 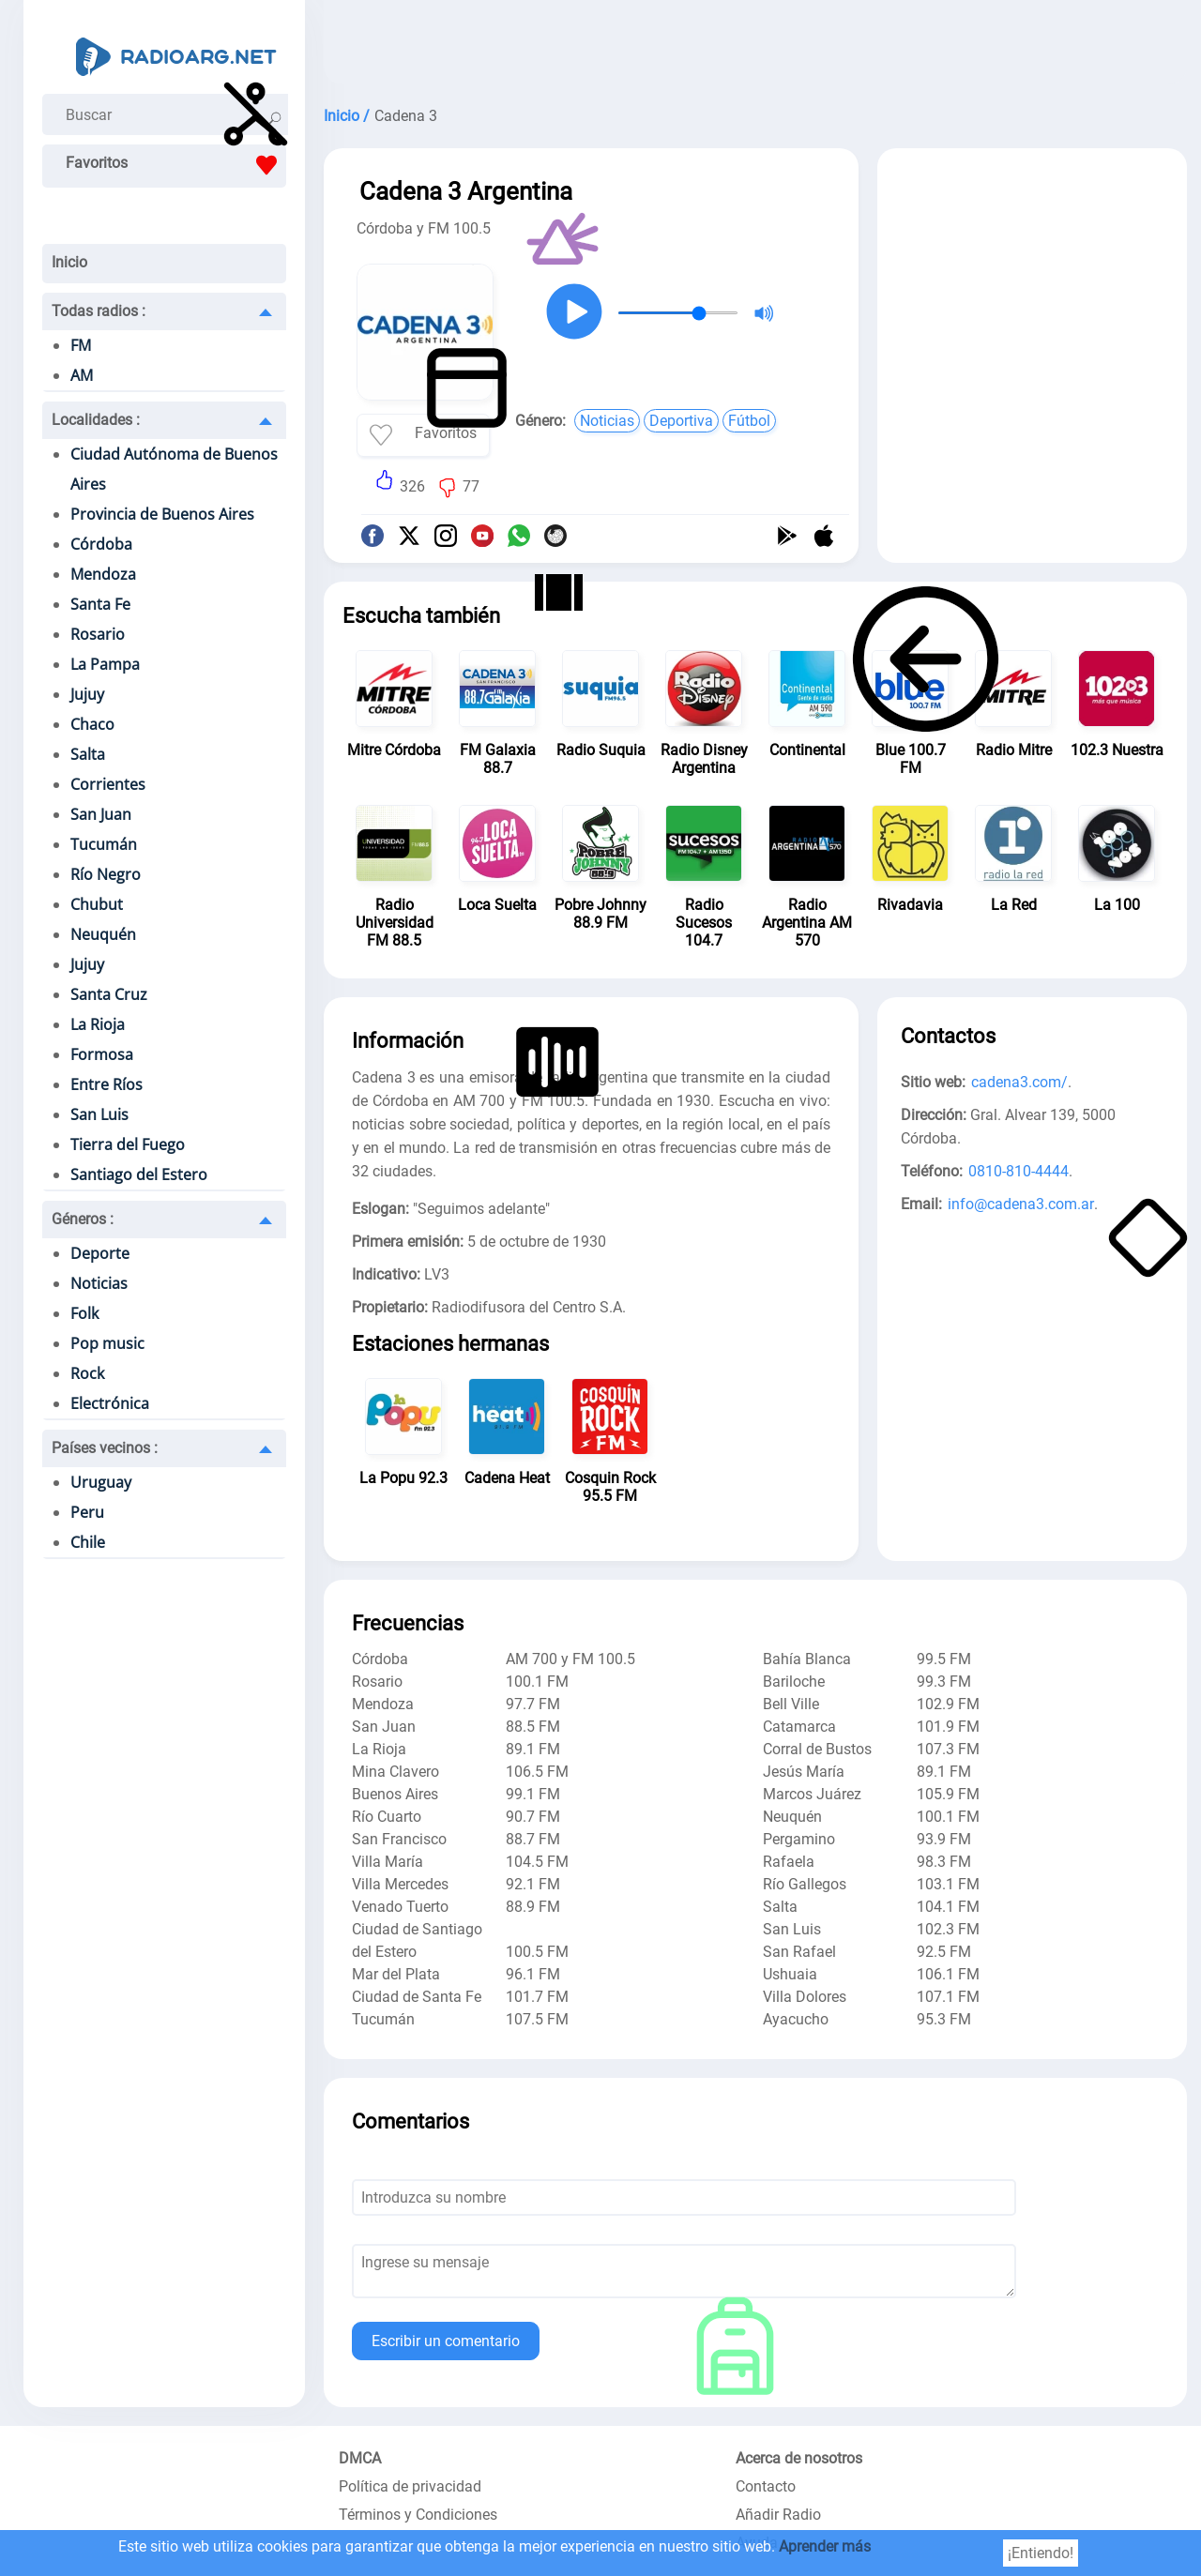 What do you see at coordinates (735, 2349) in the screenshot?
I see `access your inventory or stored items` at bounding box center [735, 2349].